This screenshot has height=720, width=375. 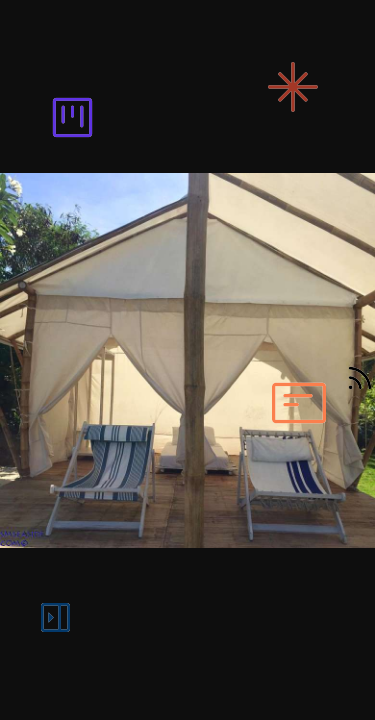 What do you see at coordinates (72, 117) in the screenshot?
I see `open project board` at bounding box center [72, 117].